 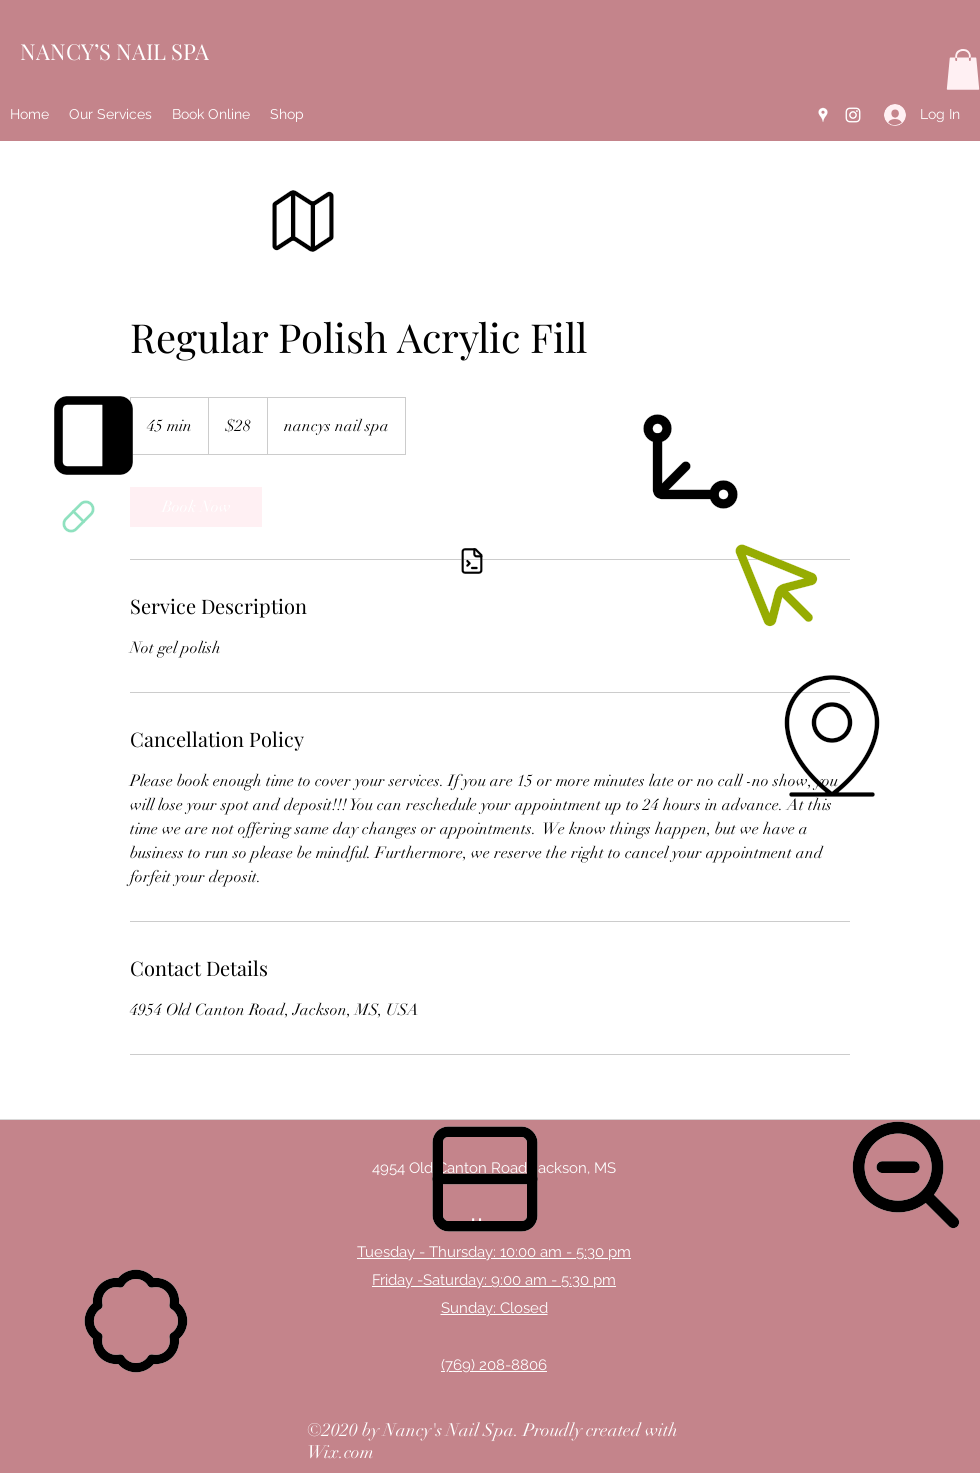 What do you see at coordinates (78, 516) in the screenshot?
I see `access medication reminders or prescriptions` at bounding box center [78, 516].